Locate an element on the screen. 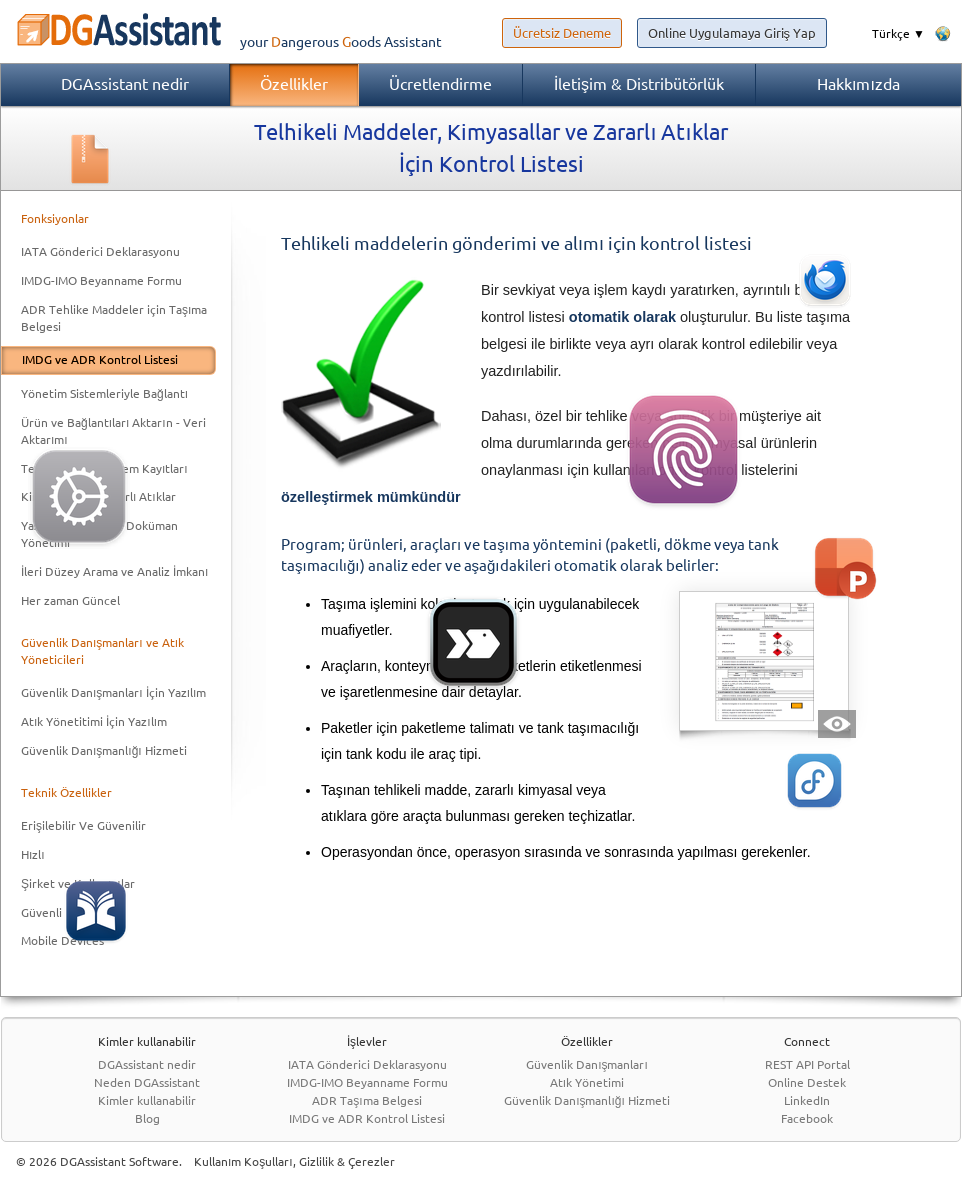 The width and height of the screenshot is (962, 1191). open the fedora linux application is located at coordinates (814, 780).